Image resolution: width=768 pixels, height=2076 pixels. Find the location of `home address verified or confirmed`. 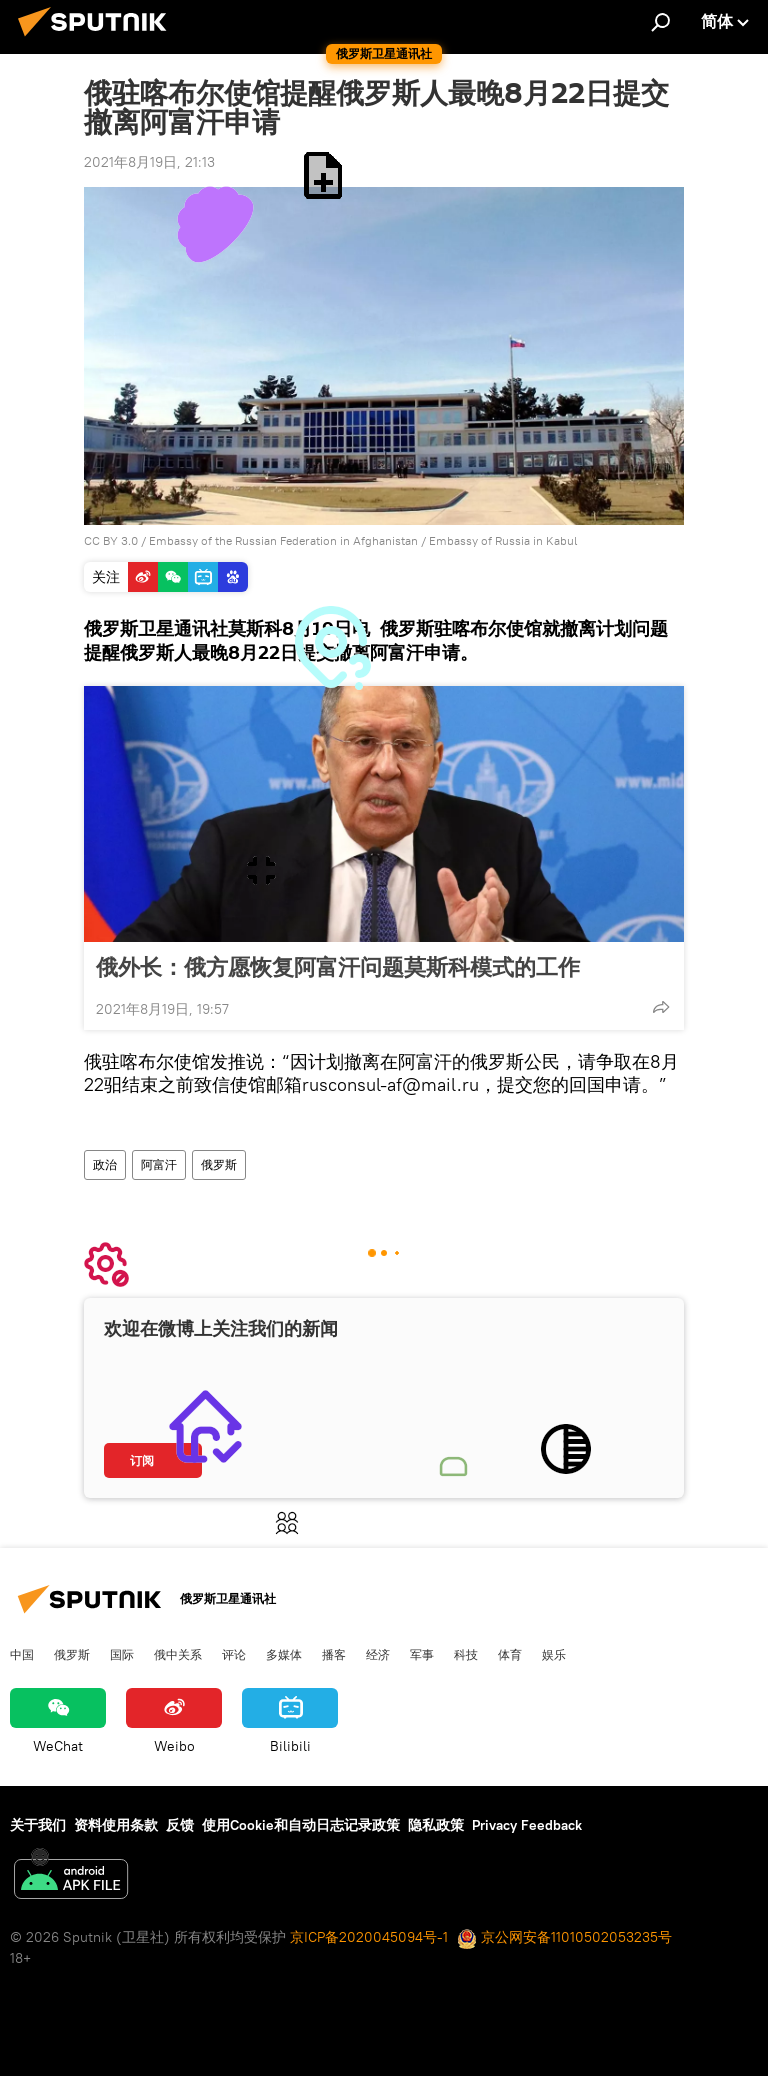

home address verified or confirmed is located at coordinates (205, 1426).